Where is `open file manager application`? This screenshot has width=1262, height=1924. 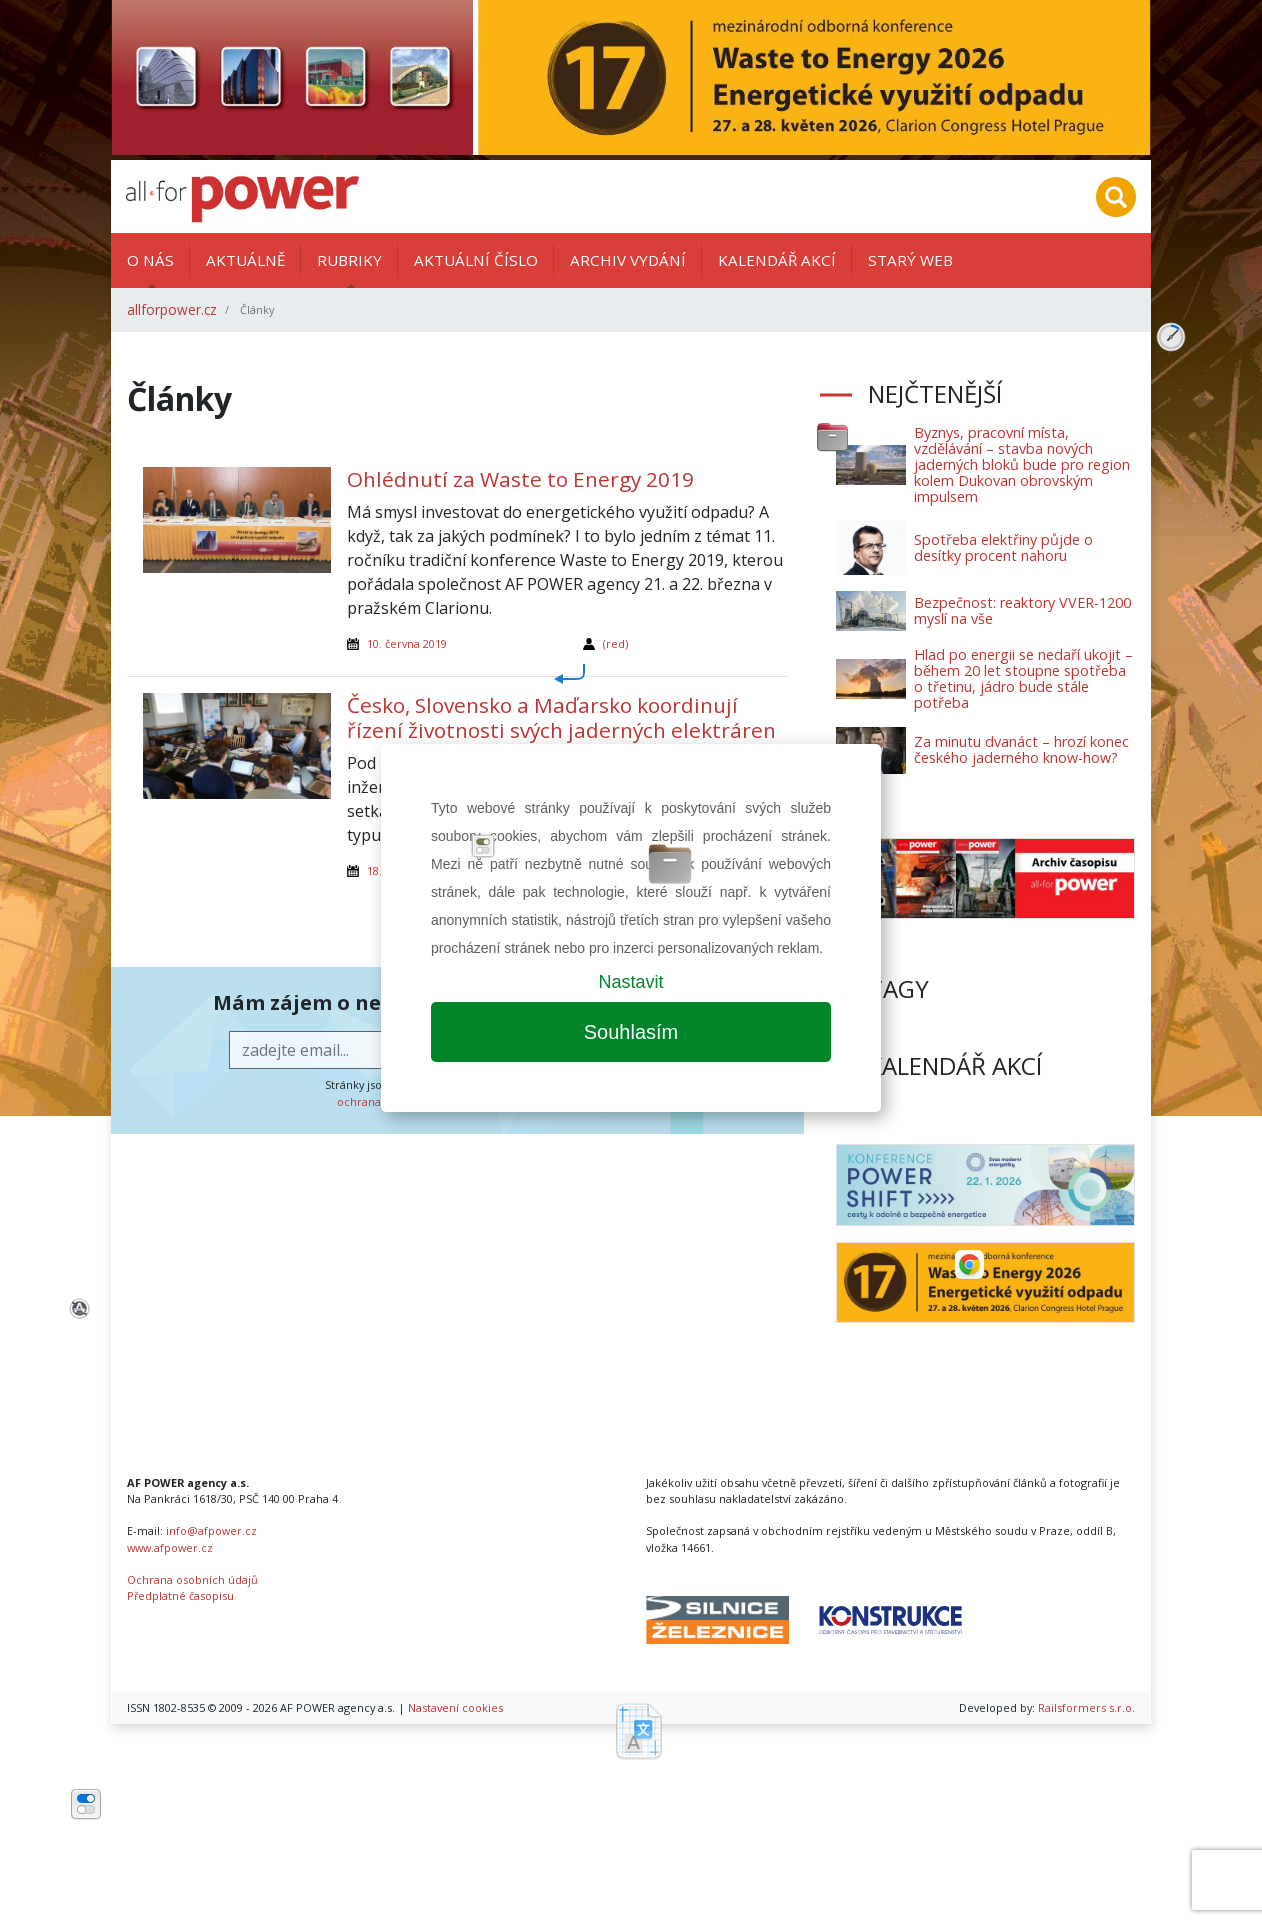 open file manager application is located at coordinates (832, 436).